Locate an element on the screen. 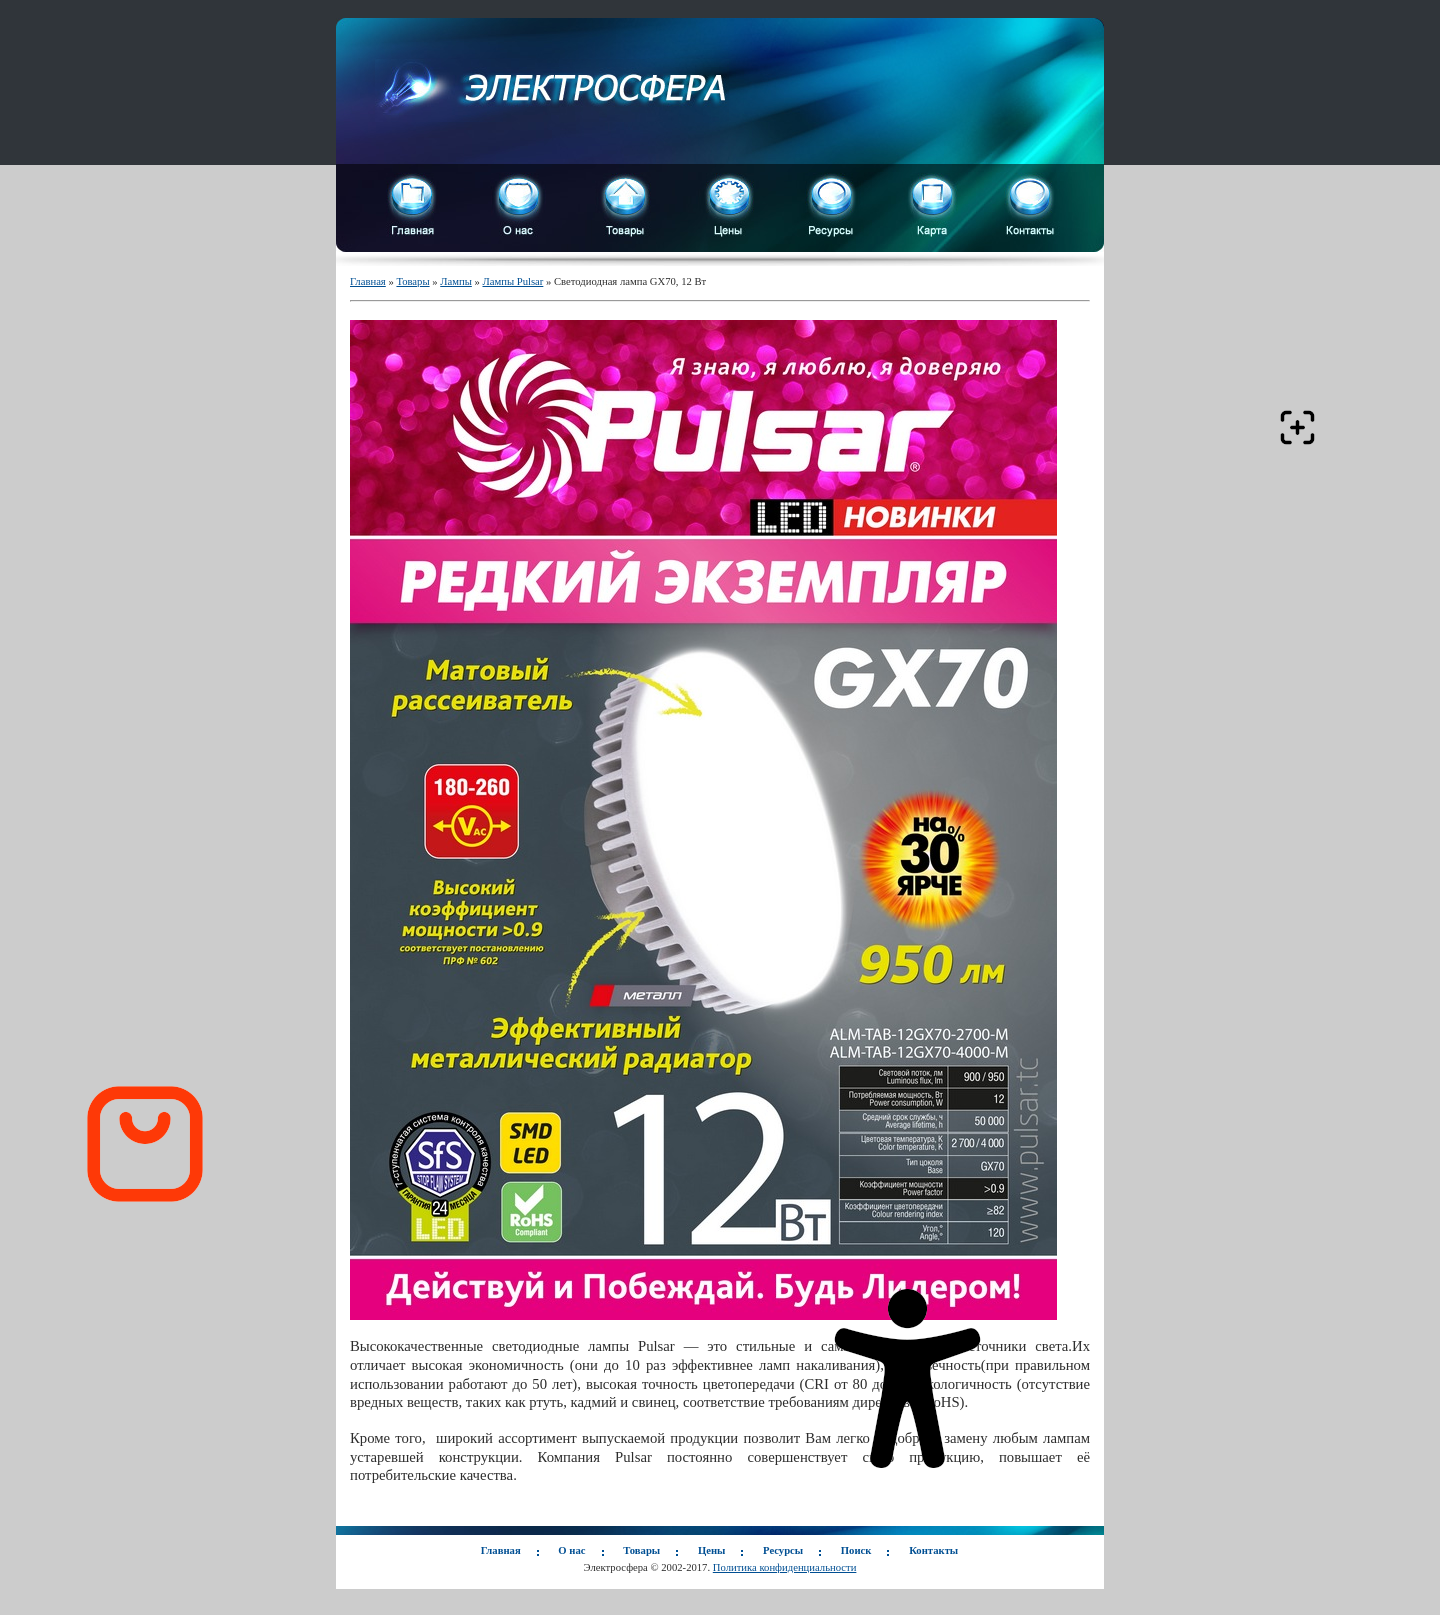  open huawei appgallery store is located at coordinates (145, 1144).